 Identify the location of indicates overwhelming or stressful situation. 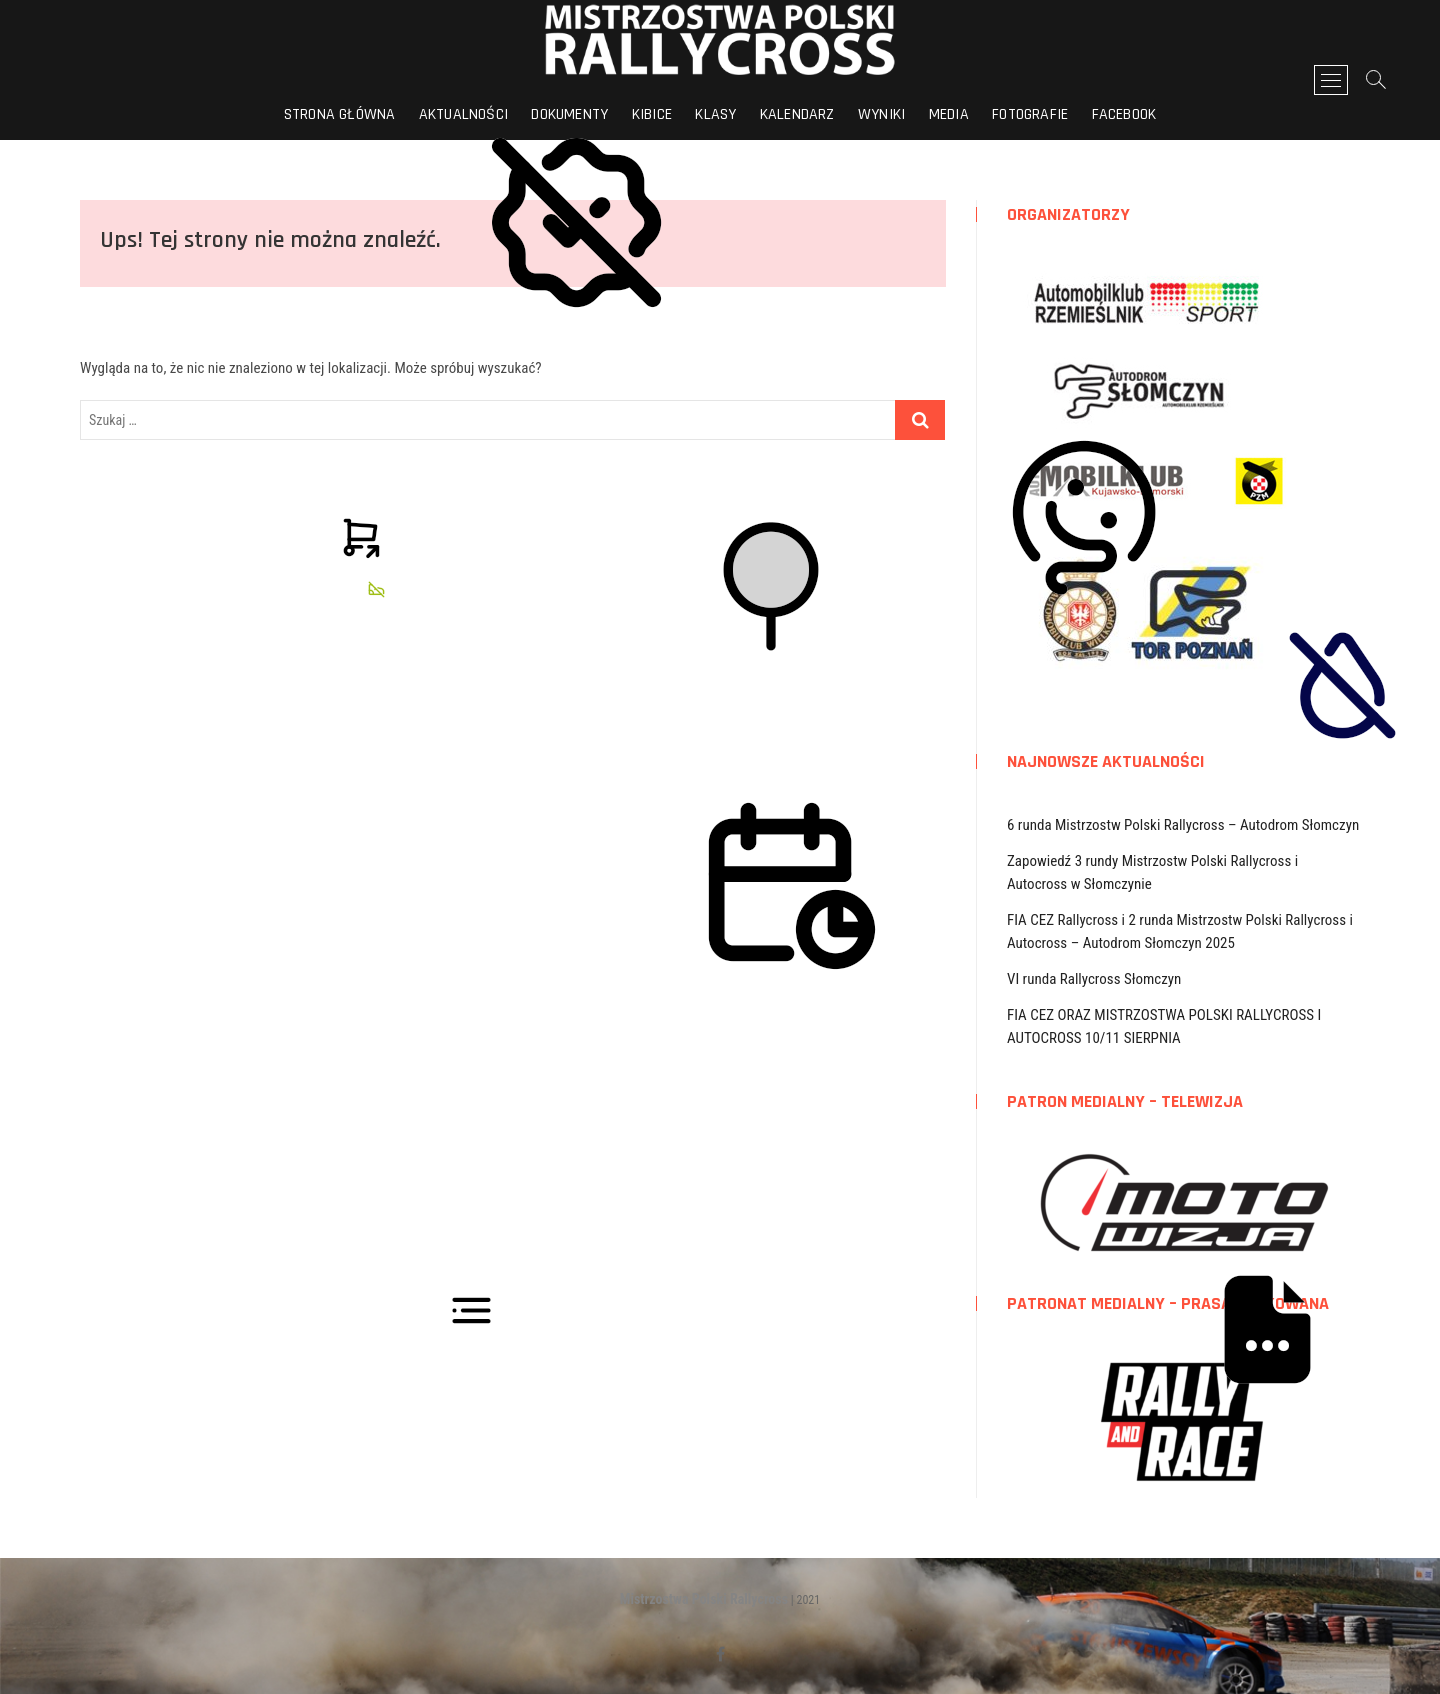
(1084, 512).